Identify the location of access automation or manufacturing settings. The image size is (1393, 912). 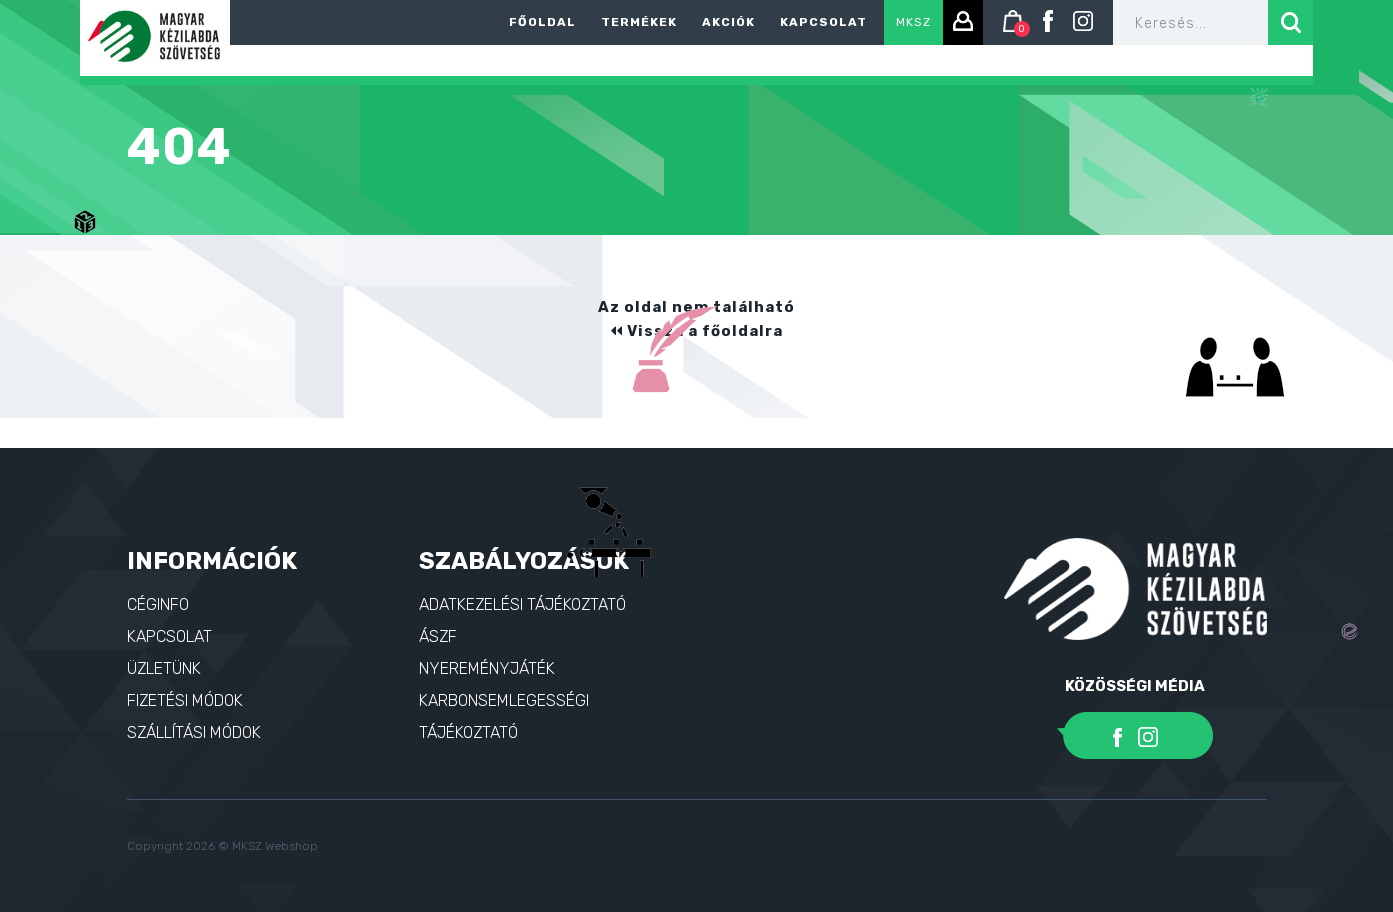
(605, 531).